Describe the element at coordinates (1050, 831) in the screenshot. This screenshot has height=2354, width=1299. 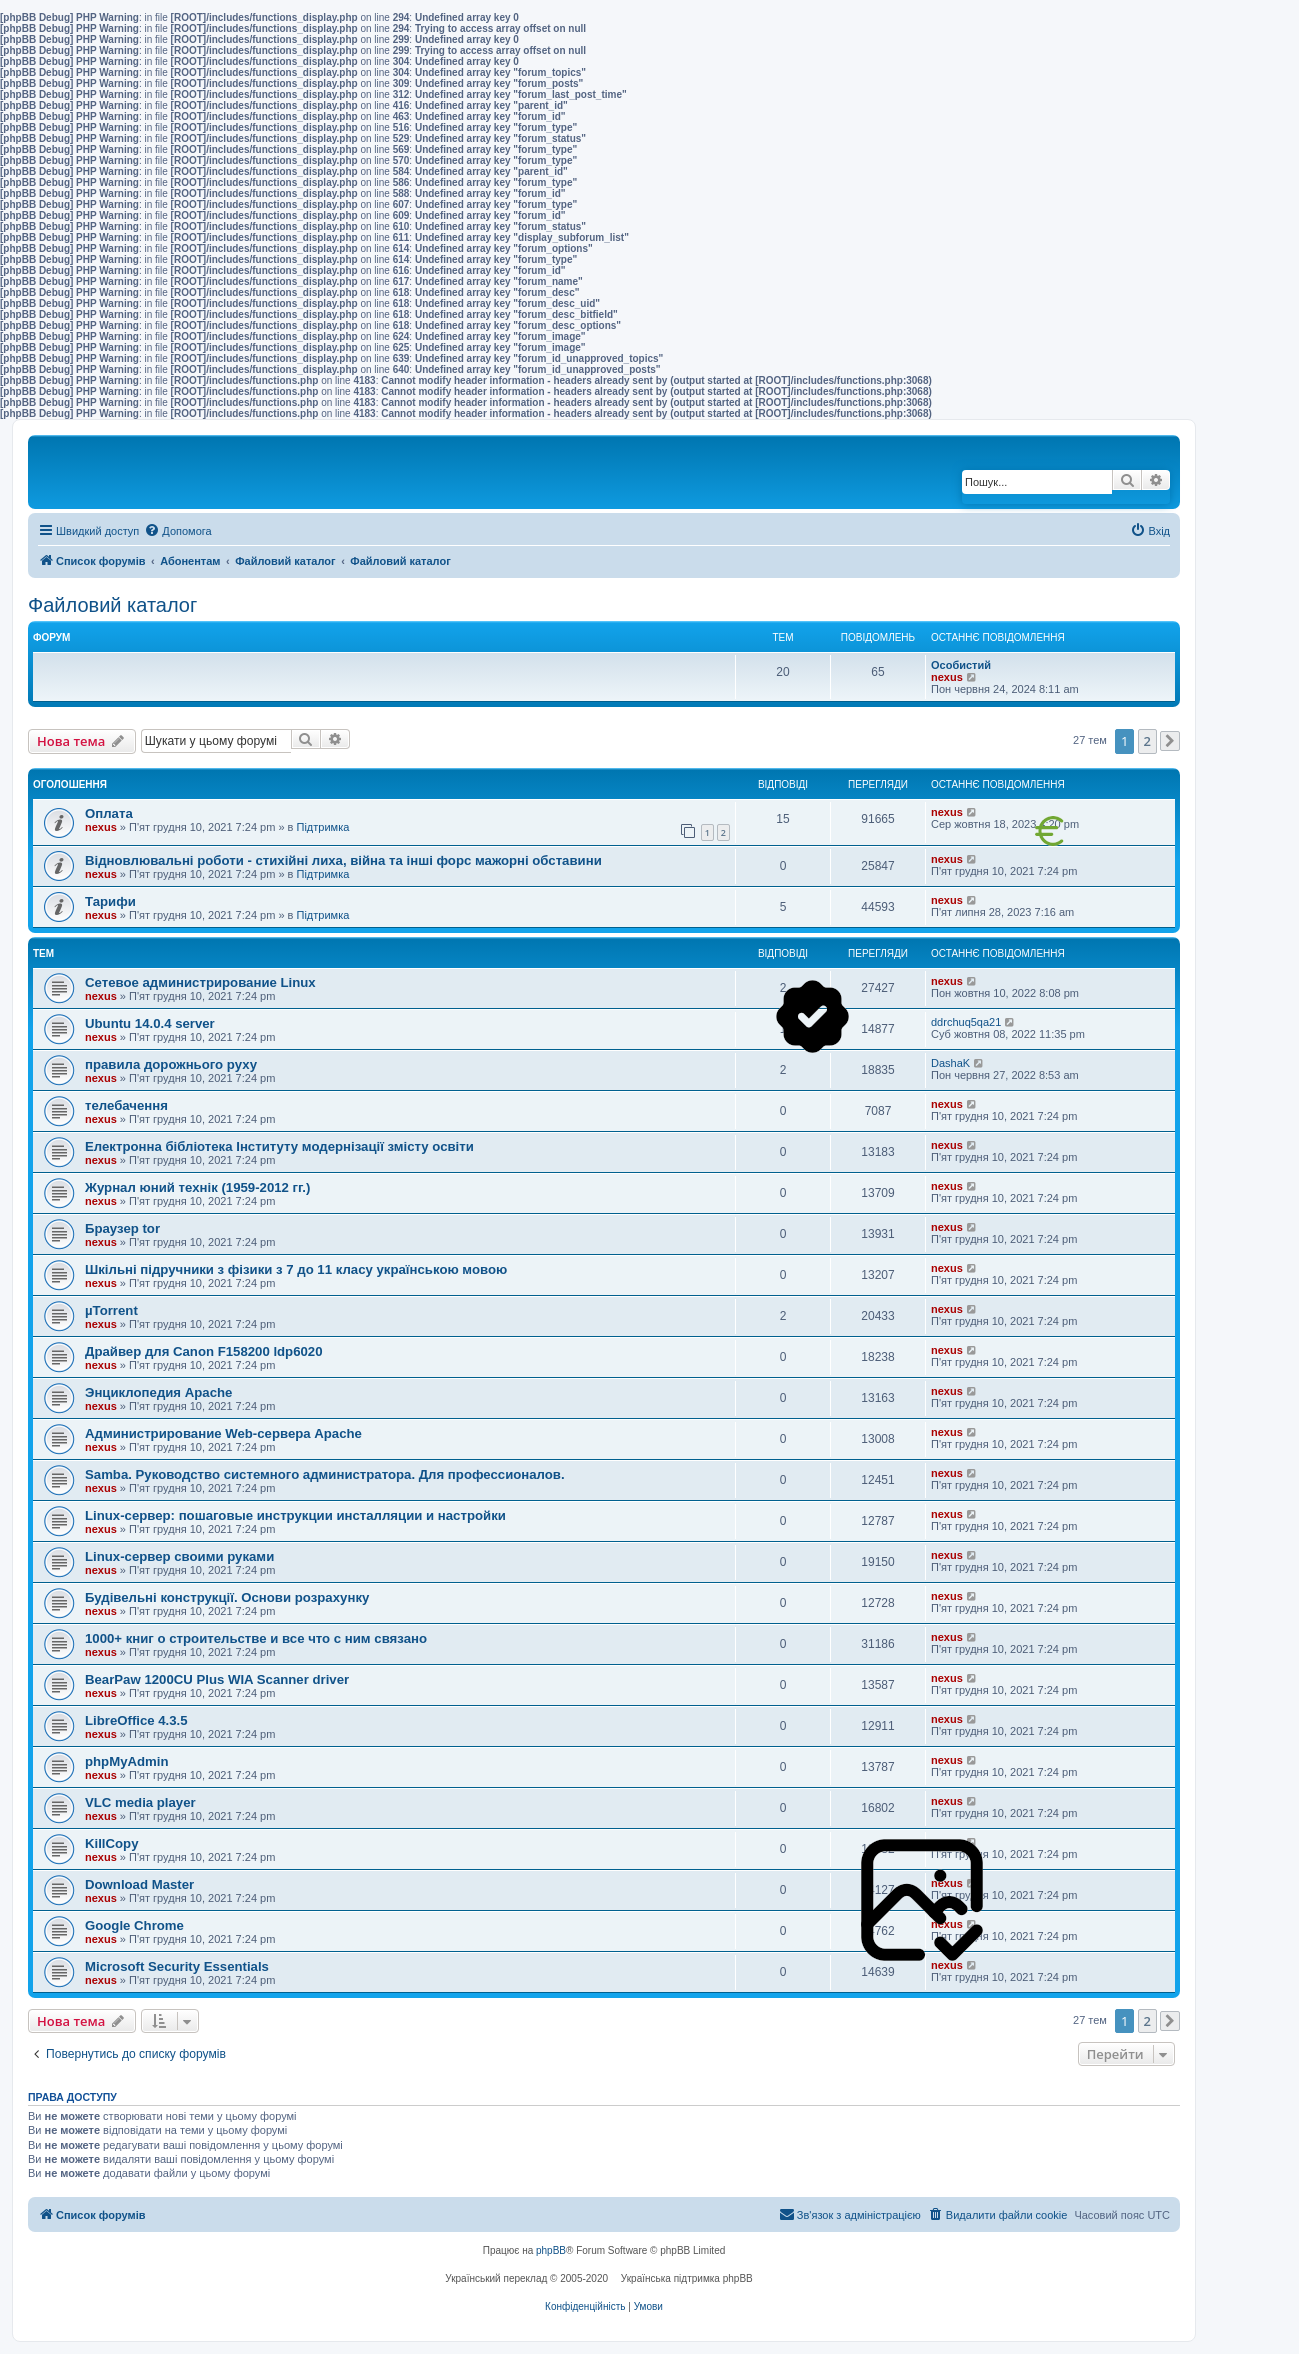
I see `view or select euro currency` at that location.